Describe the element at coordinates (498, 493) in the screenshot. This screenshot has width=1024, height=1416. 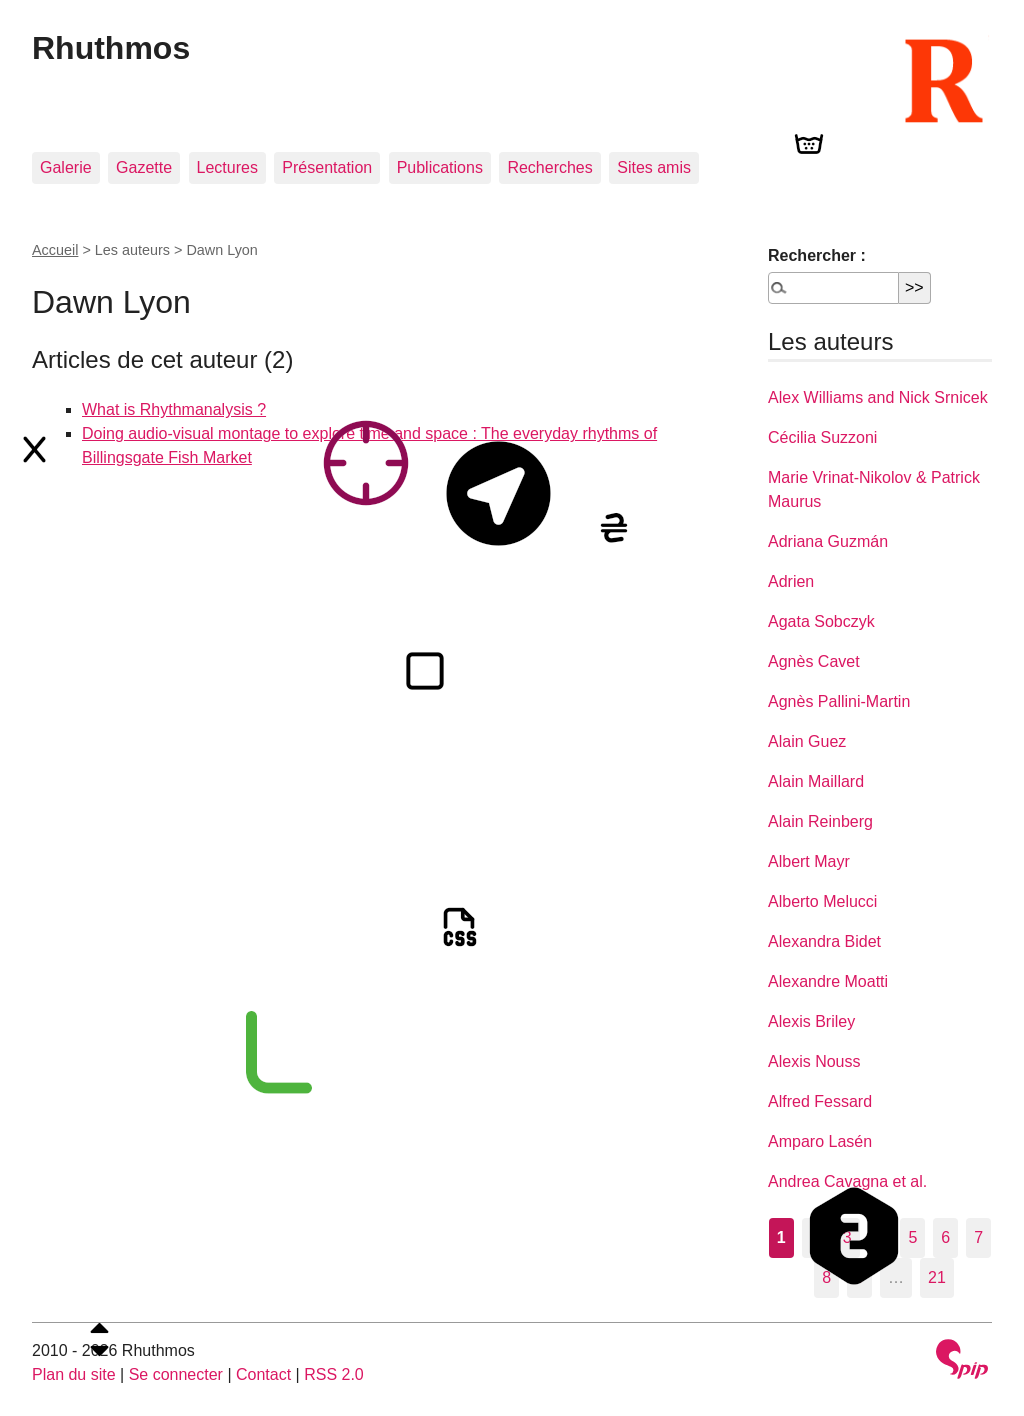
I see `access location services` at that location.